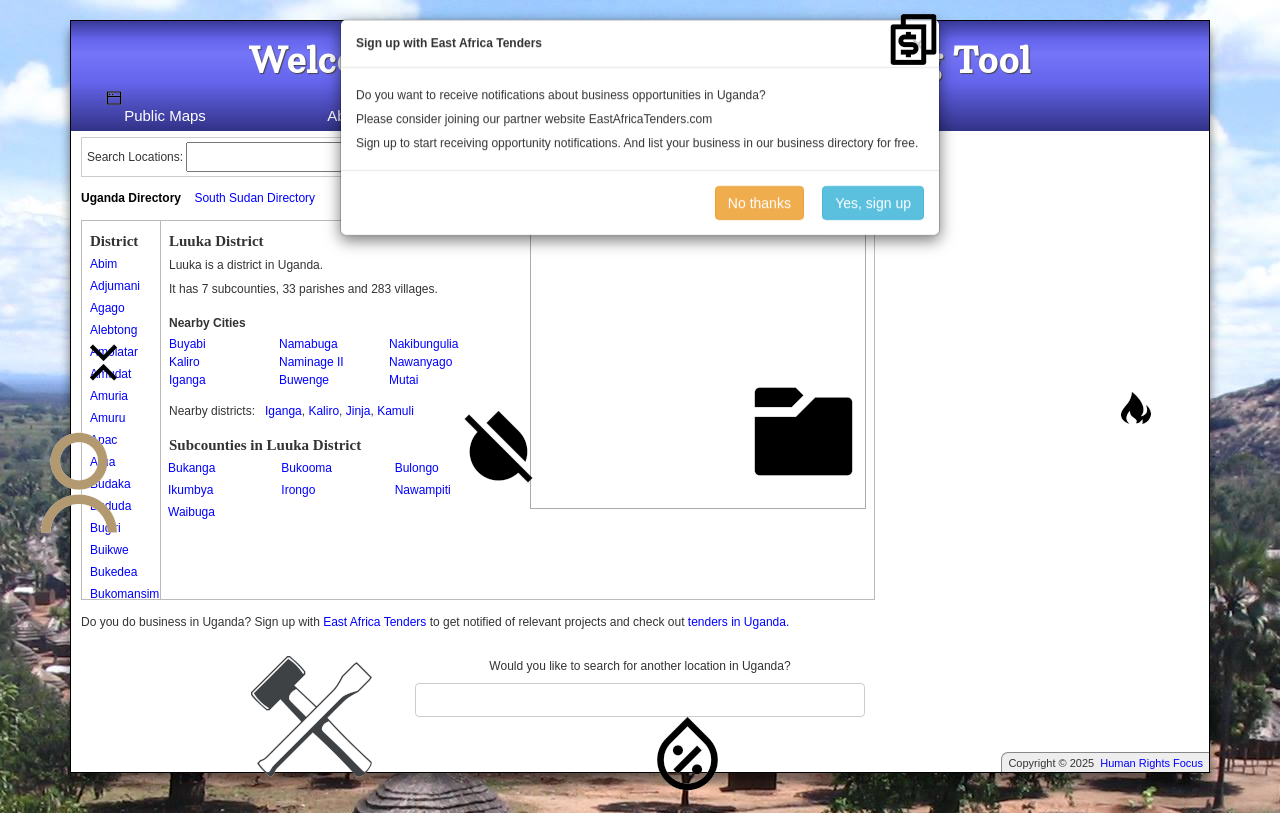 Image resolution: width=1280 pixels, height=813 pixels. I want to click on view your profile, so click(79, 485).